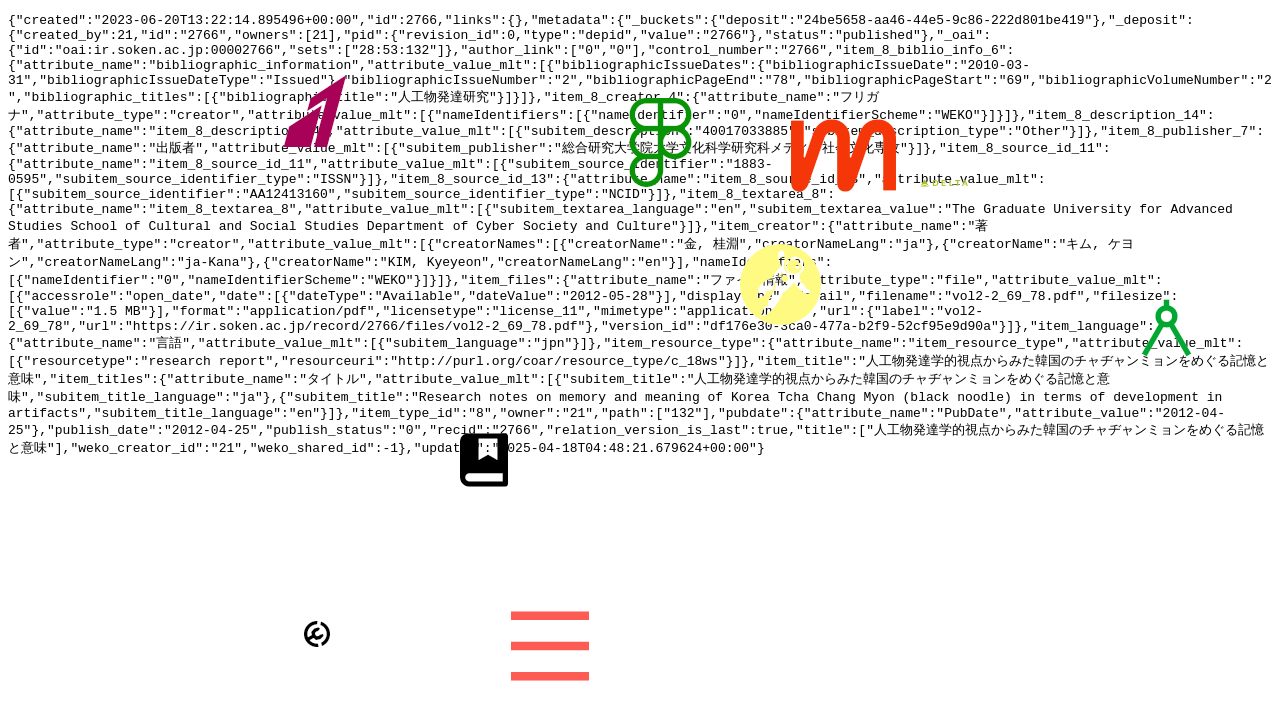  Describe the element at coordinates (660, 142) in the screenshot. I see `open Figma design file` at that location.